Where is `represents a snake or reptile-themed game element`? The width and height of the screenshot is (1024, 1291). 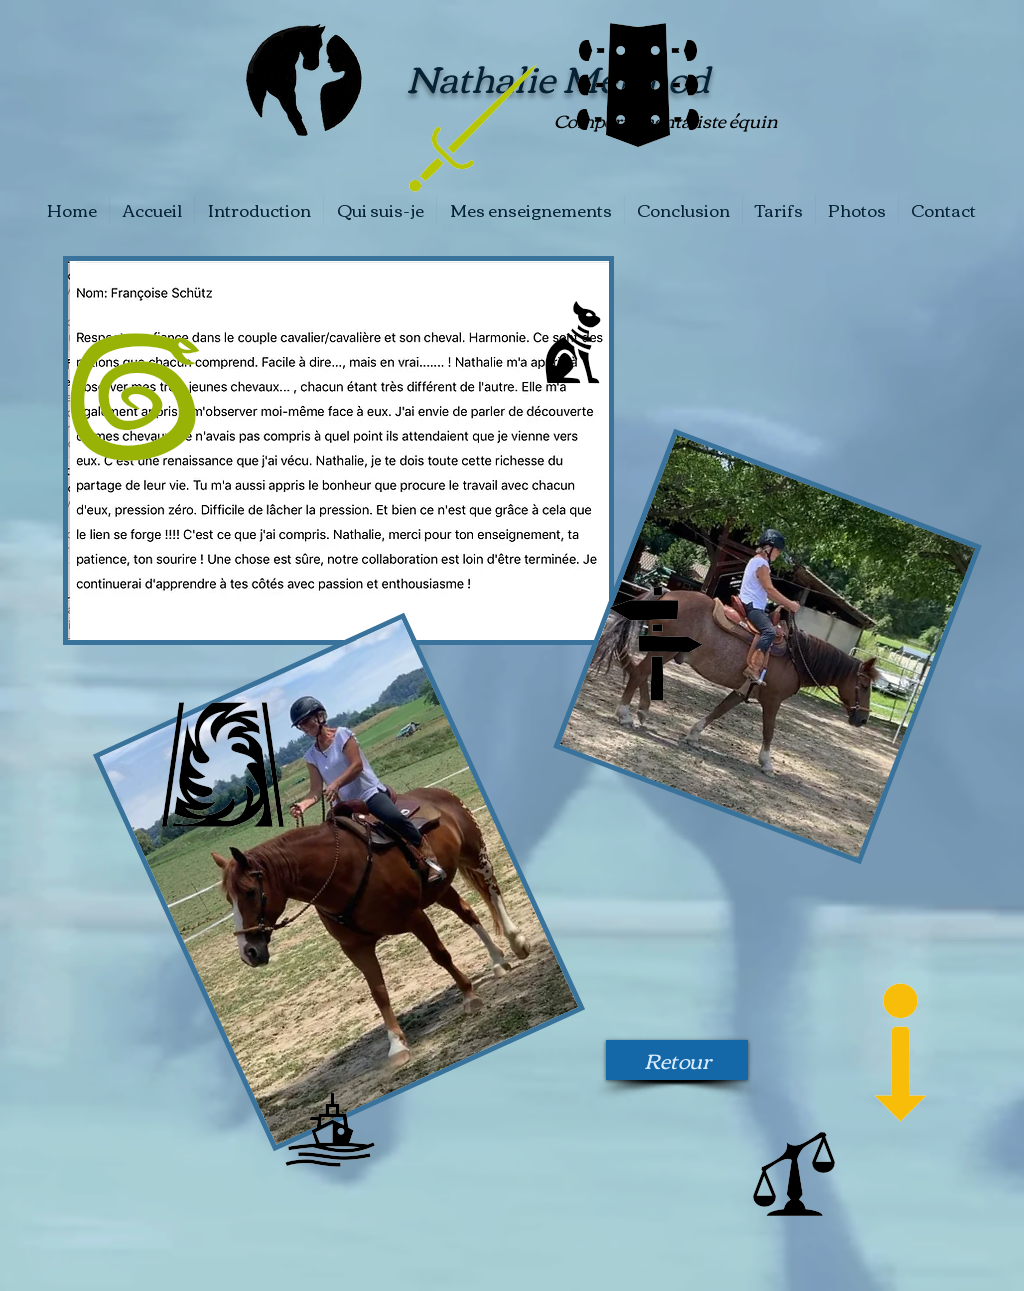
represents a snake or reptile-themed game element is located at coordinates (135, 397).